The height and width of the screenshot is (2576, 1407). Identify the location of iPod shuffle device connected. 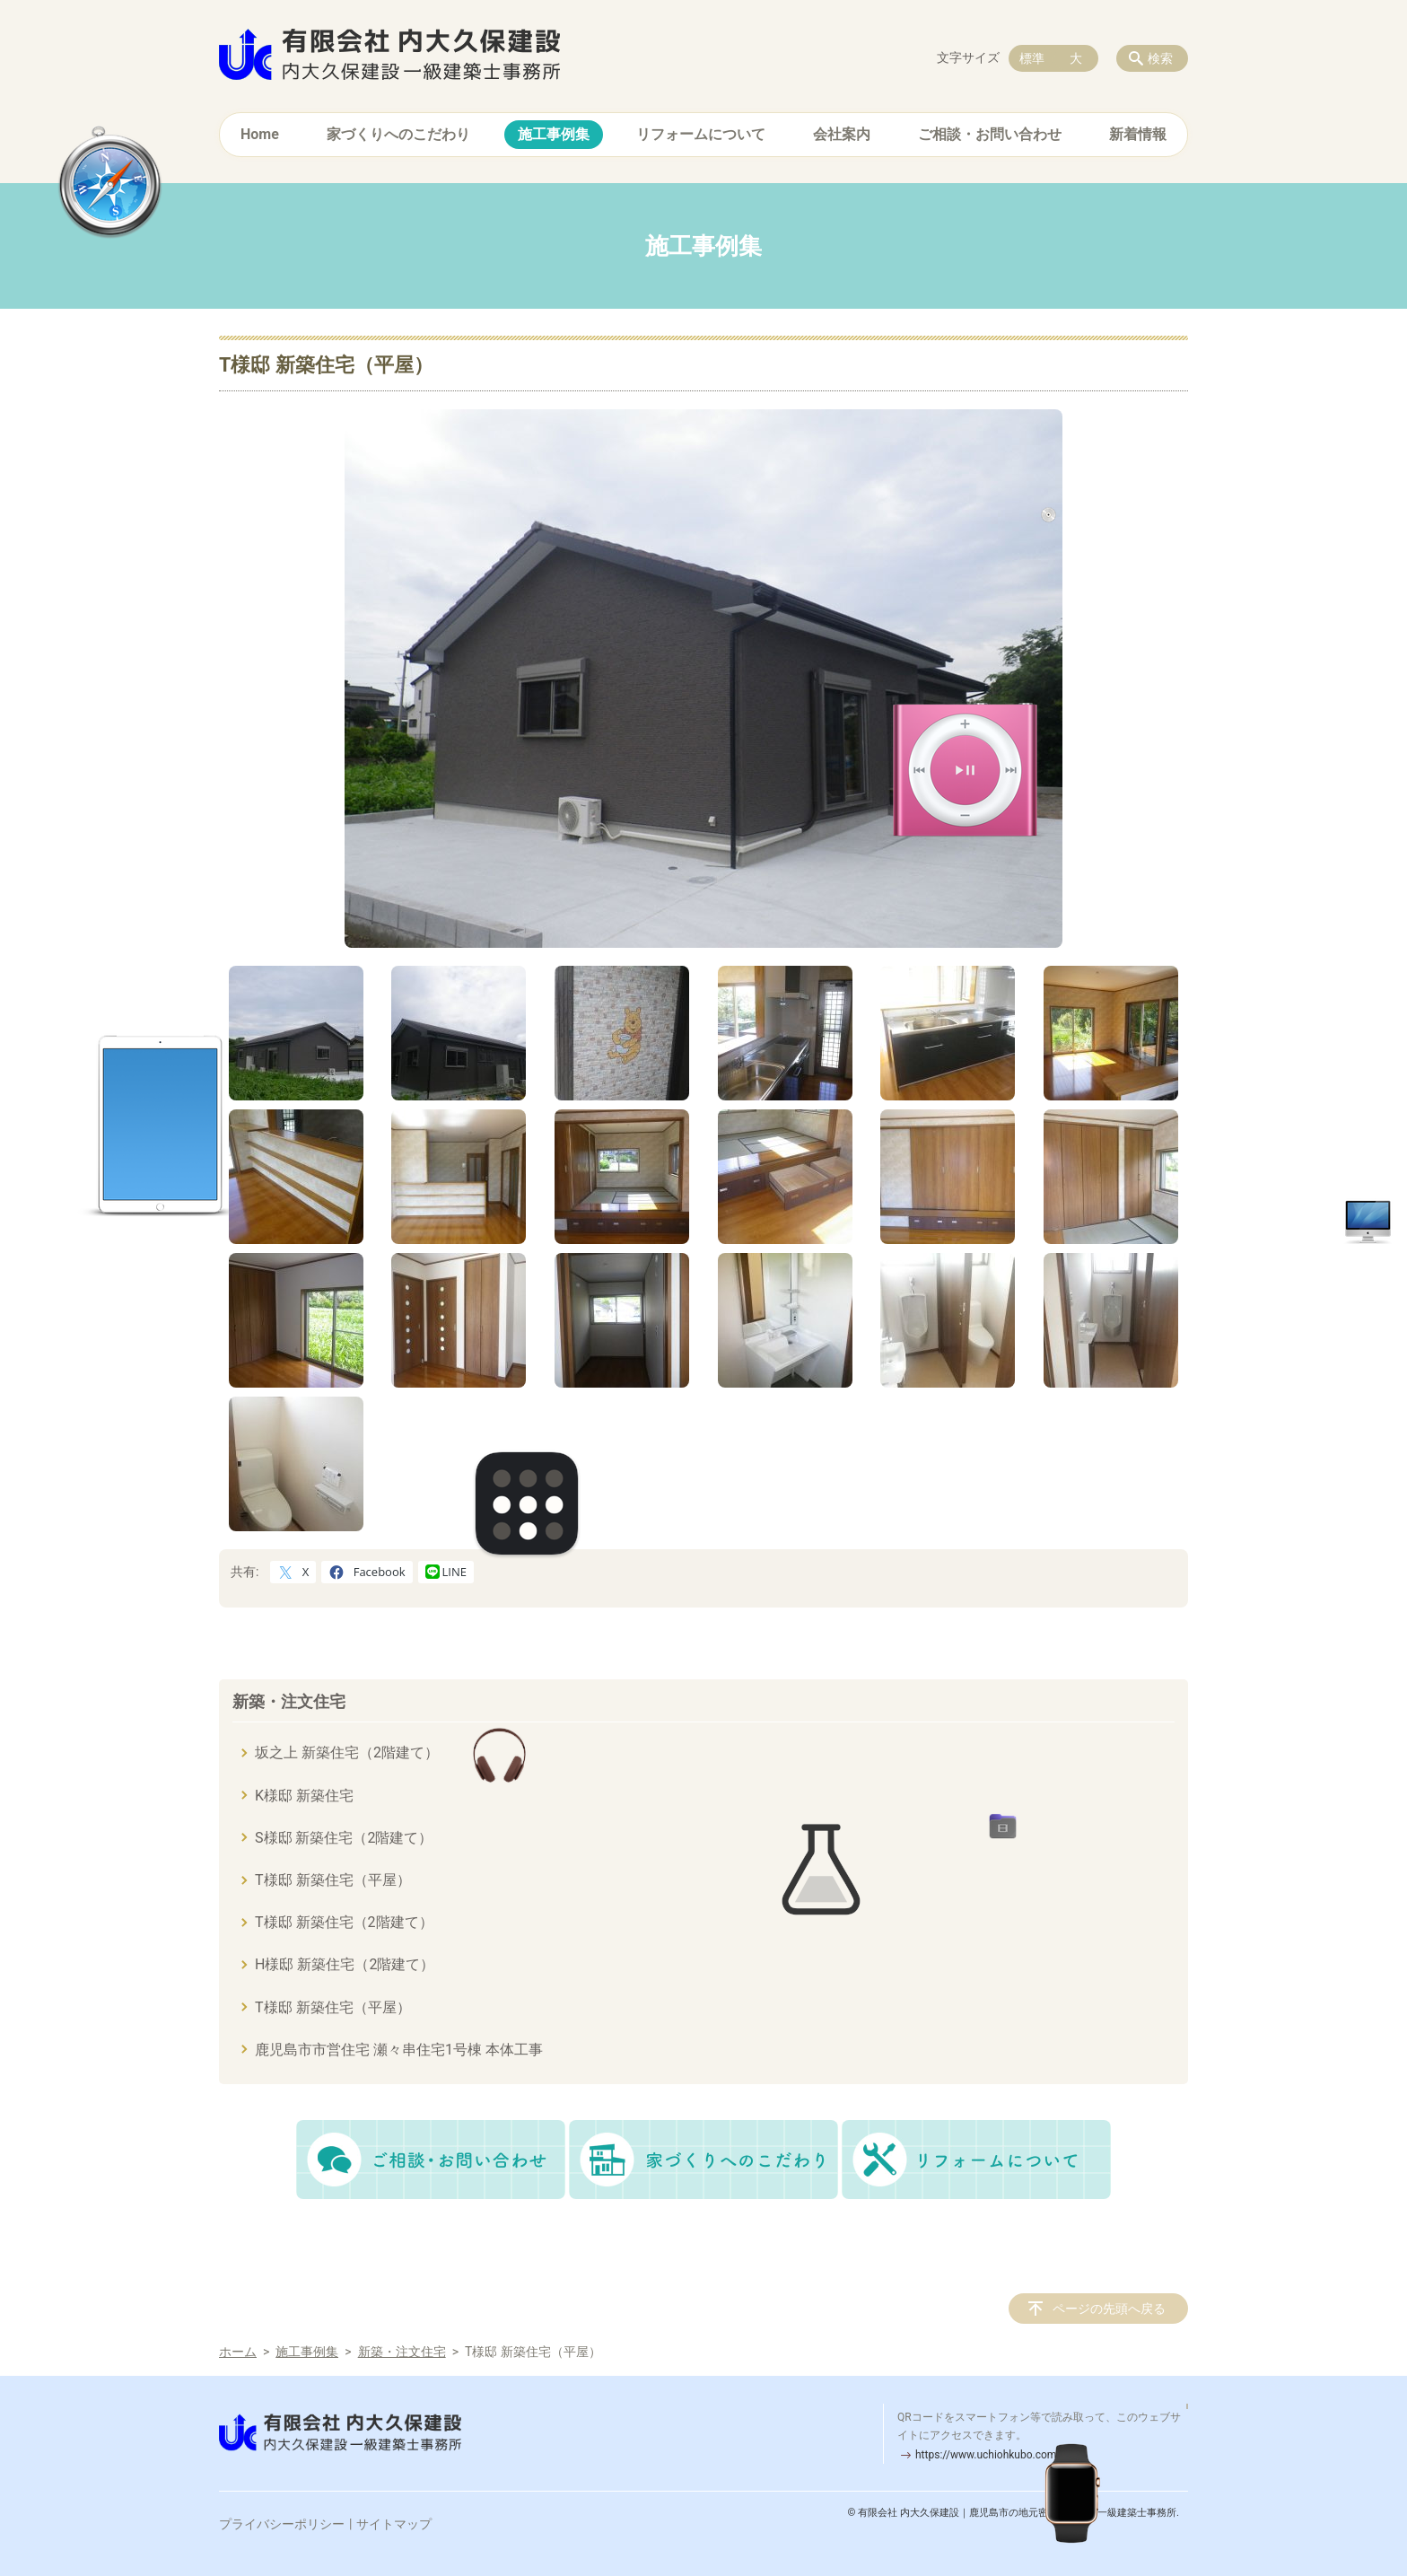
(965, 769).